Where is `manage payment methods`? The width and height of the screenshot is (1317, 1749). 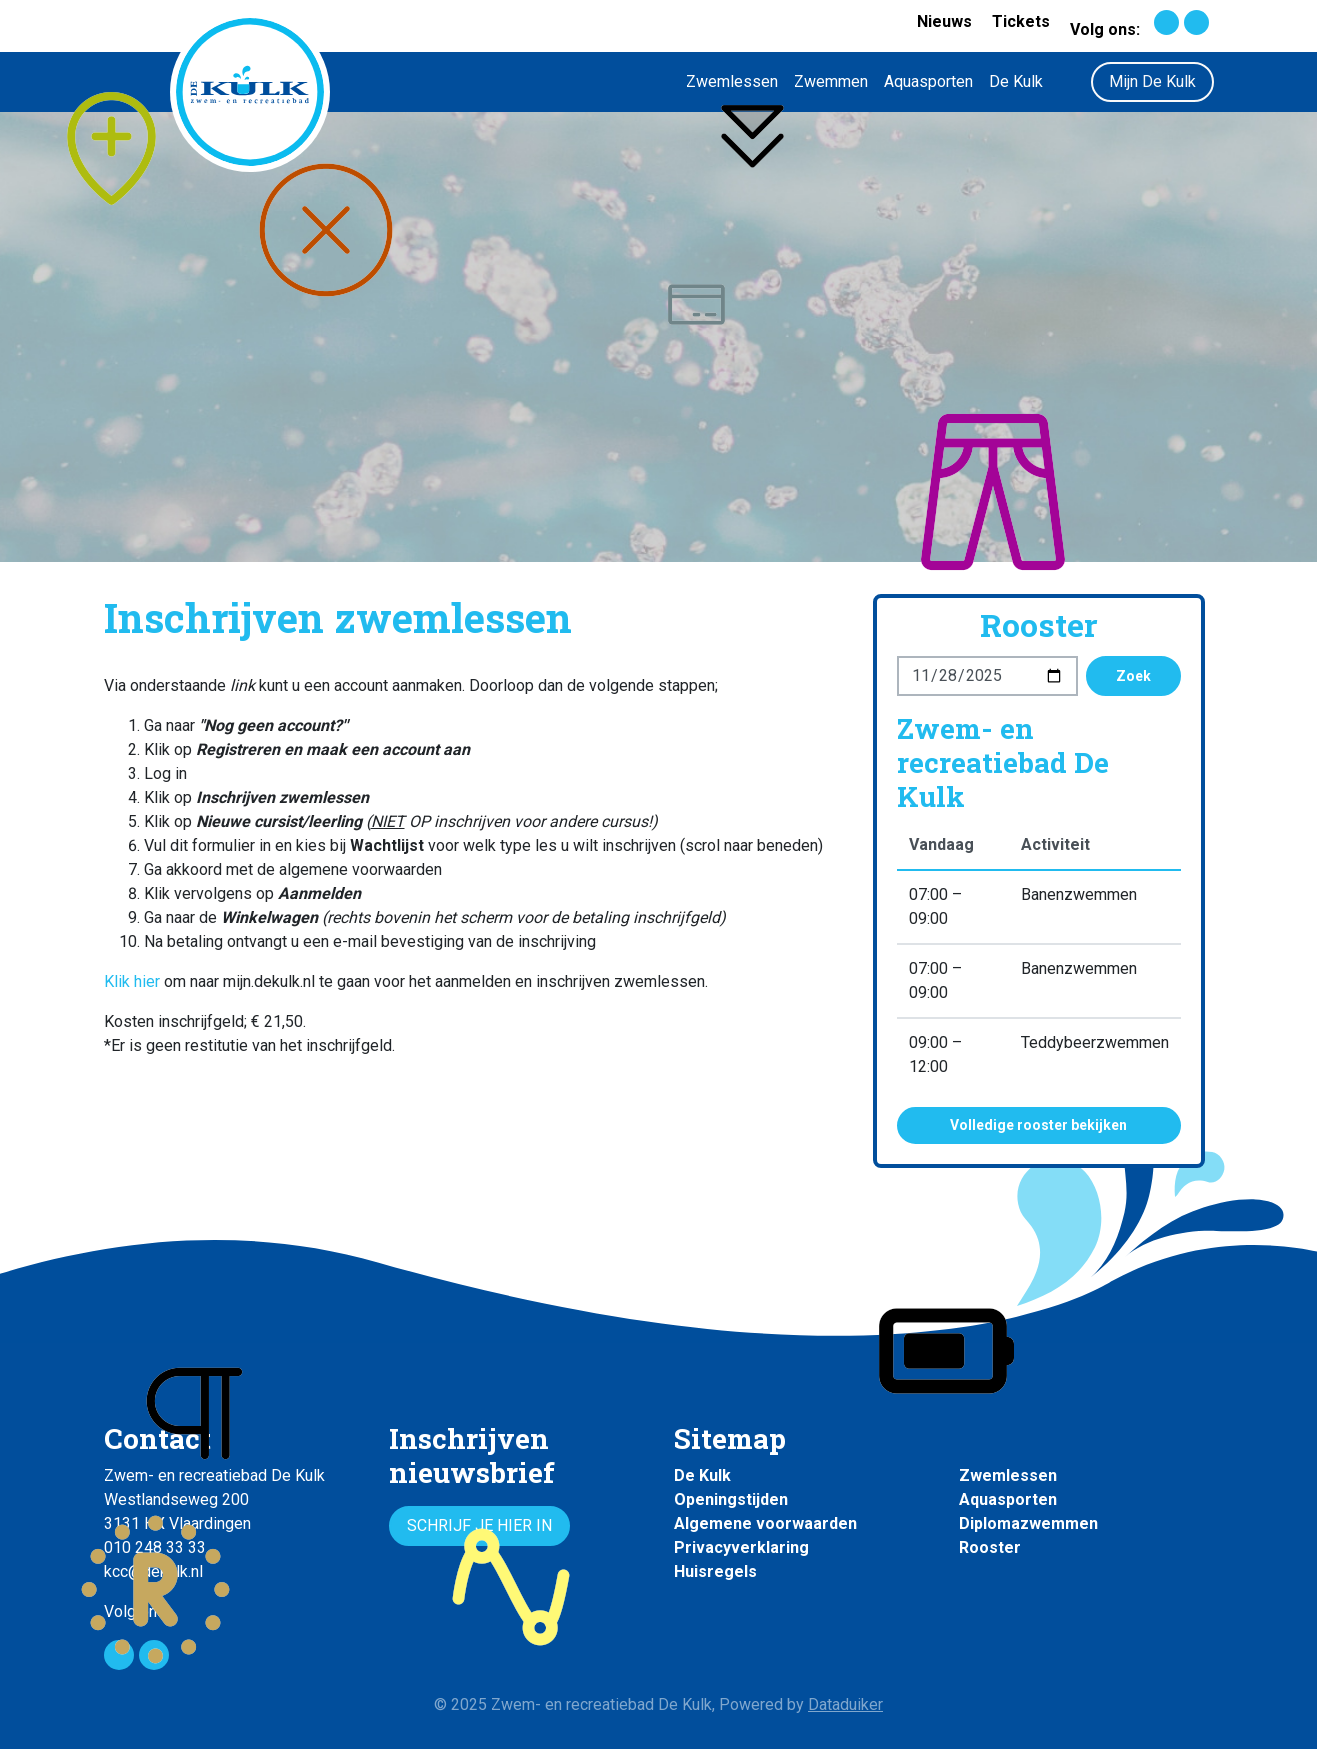 manage payment methods is located at coordinates (696, 304).